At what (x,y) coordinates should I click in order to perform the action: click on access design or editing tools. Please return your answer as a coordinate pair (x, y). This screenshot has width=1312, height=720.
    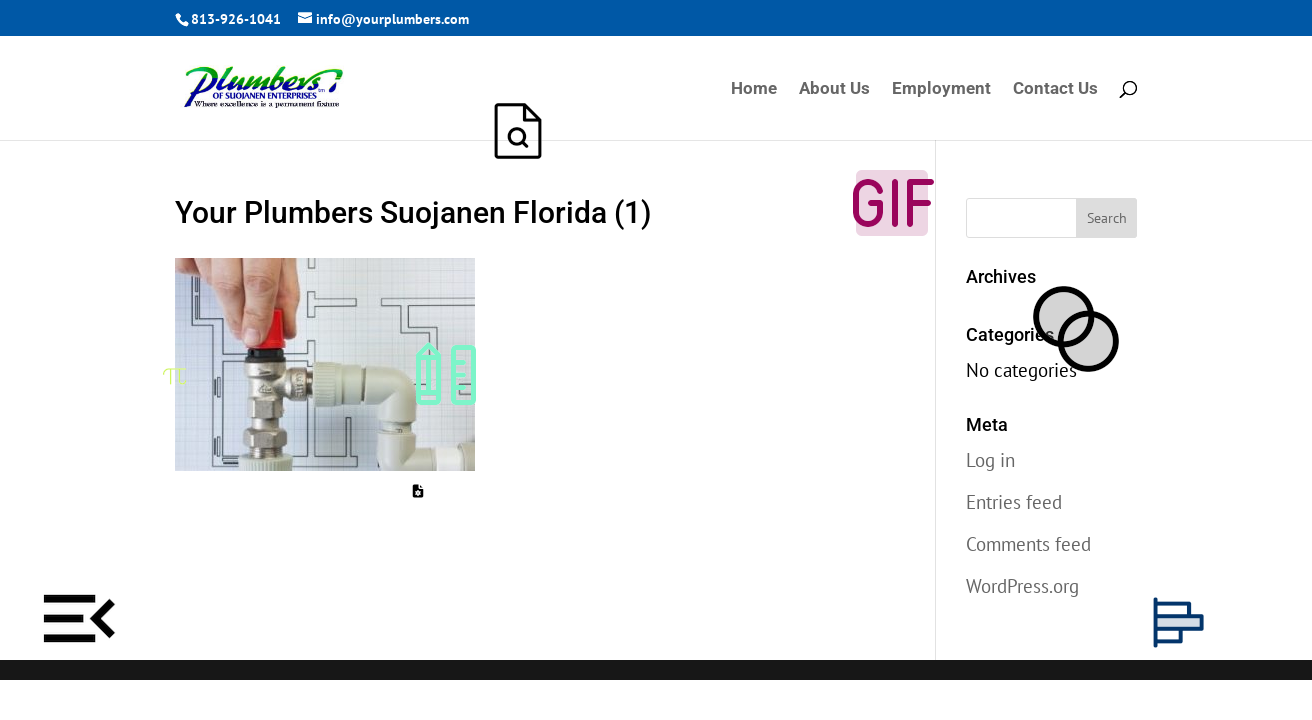
    Looking at the image, I should click on (446, 375).